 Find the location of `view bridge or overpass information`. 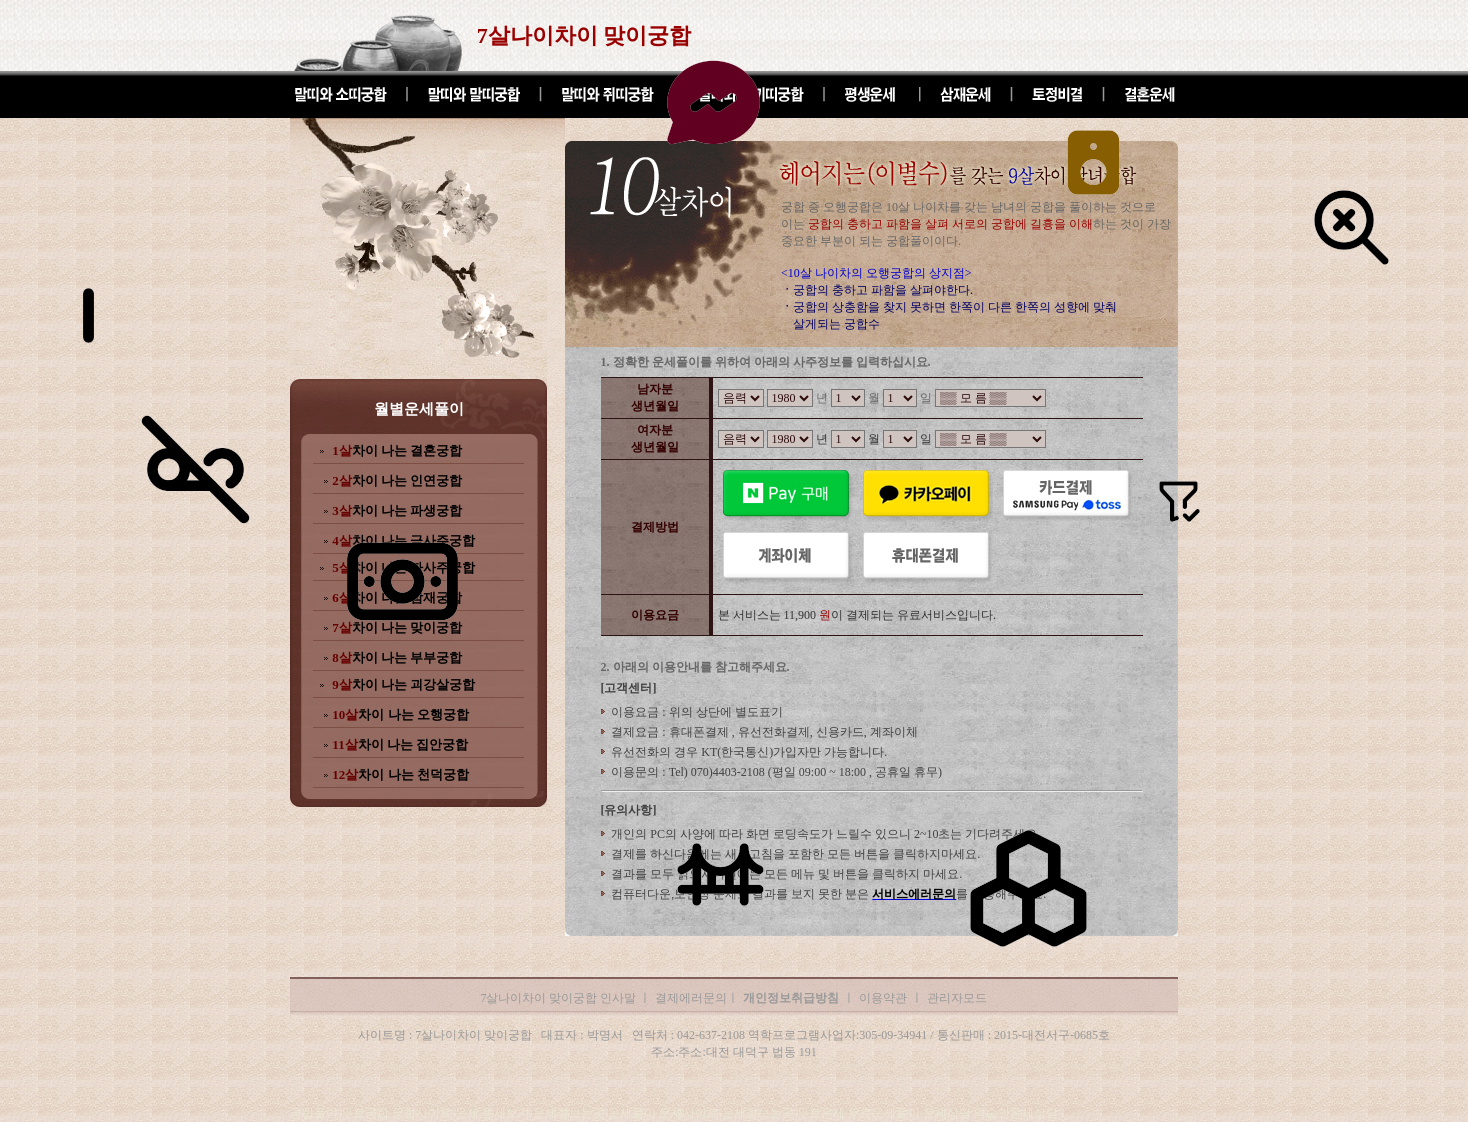

view bridge or overpass information is located at coordinates (720, 874).